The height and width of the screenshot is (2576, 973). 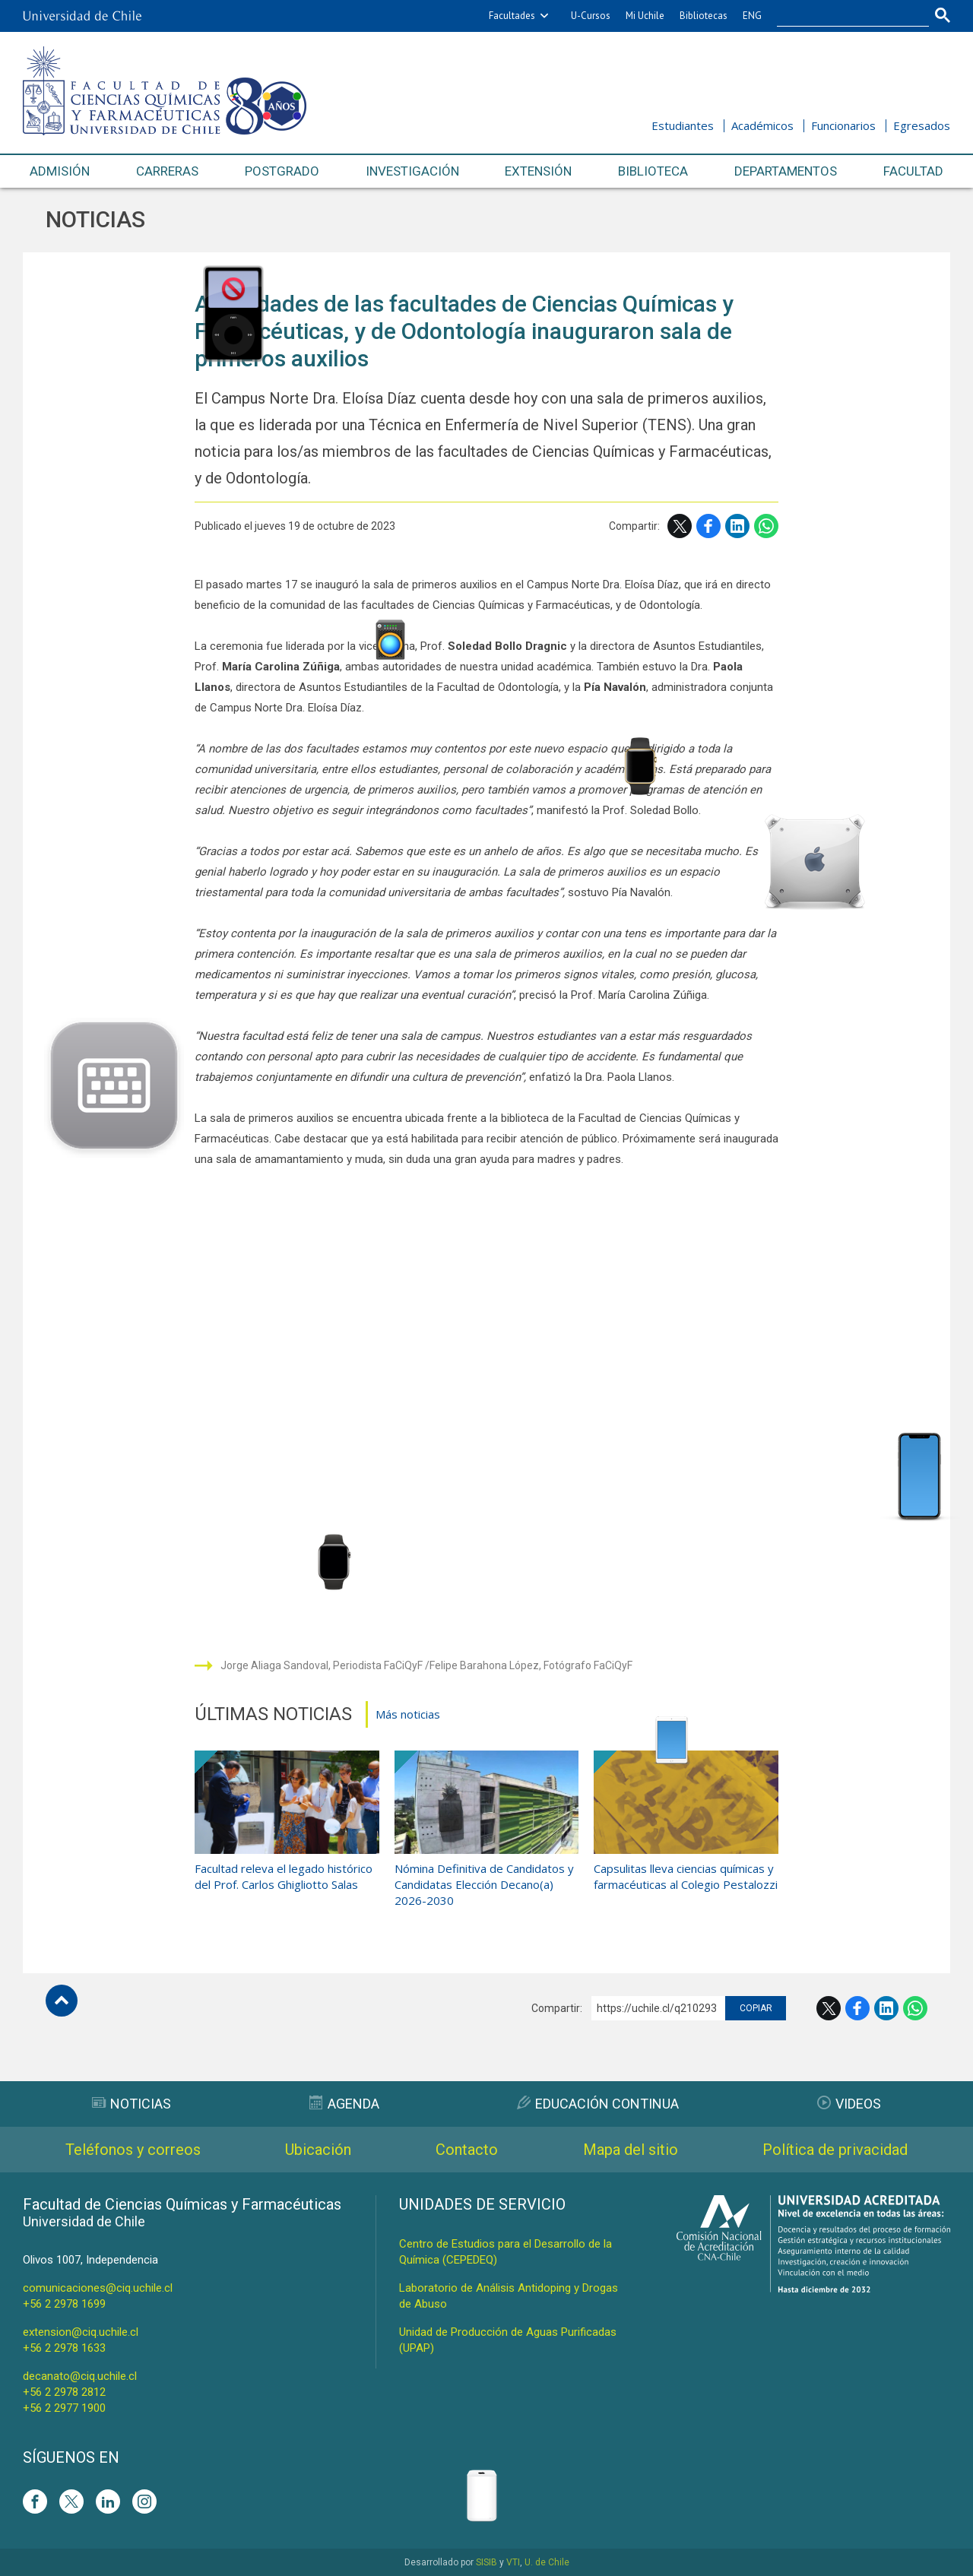 What do you see at coordinates (390, 639) in the screenshot?
I see `indicates a non-RAID storage device or single drive` at bounding box center [390, 639].